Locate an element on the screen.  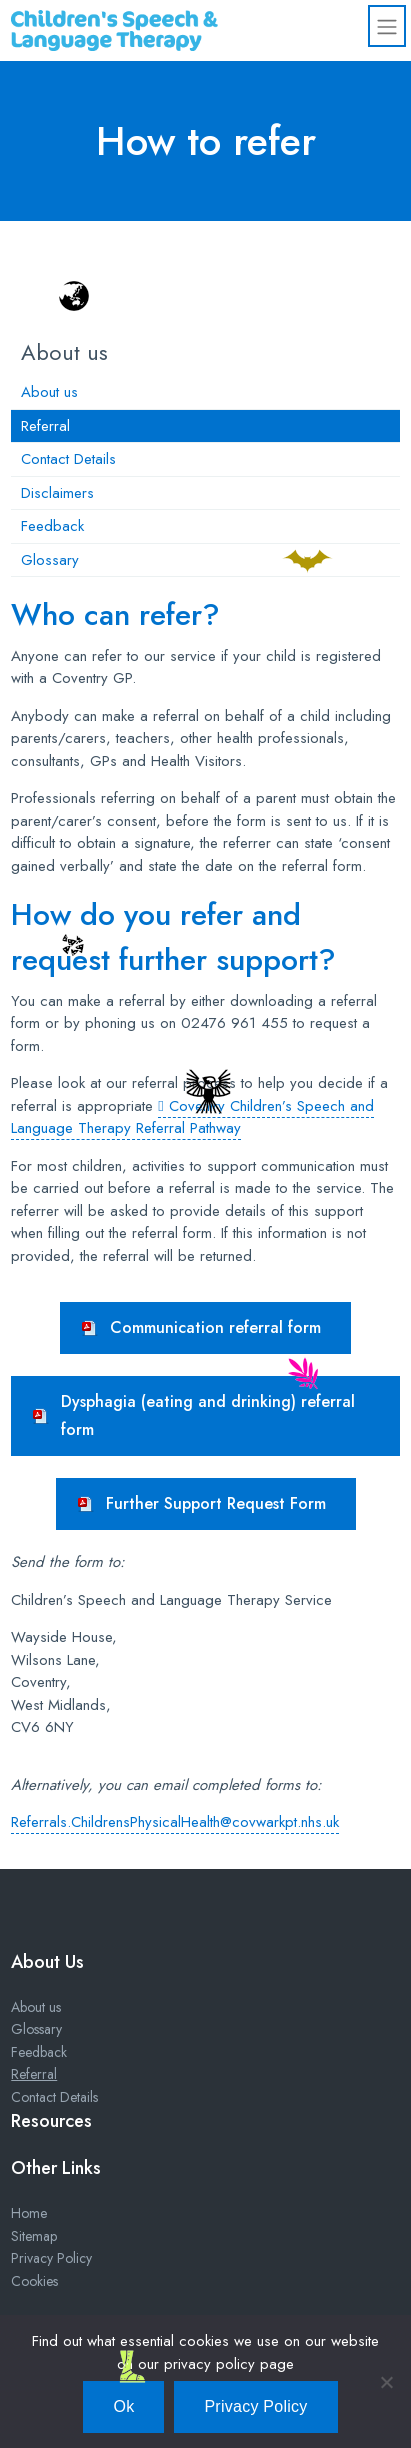
olive ingredient or food item in a cooking game is located at coordinates (303, 1373).